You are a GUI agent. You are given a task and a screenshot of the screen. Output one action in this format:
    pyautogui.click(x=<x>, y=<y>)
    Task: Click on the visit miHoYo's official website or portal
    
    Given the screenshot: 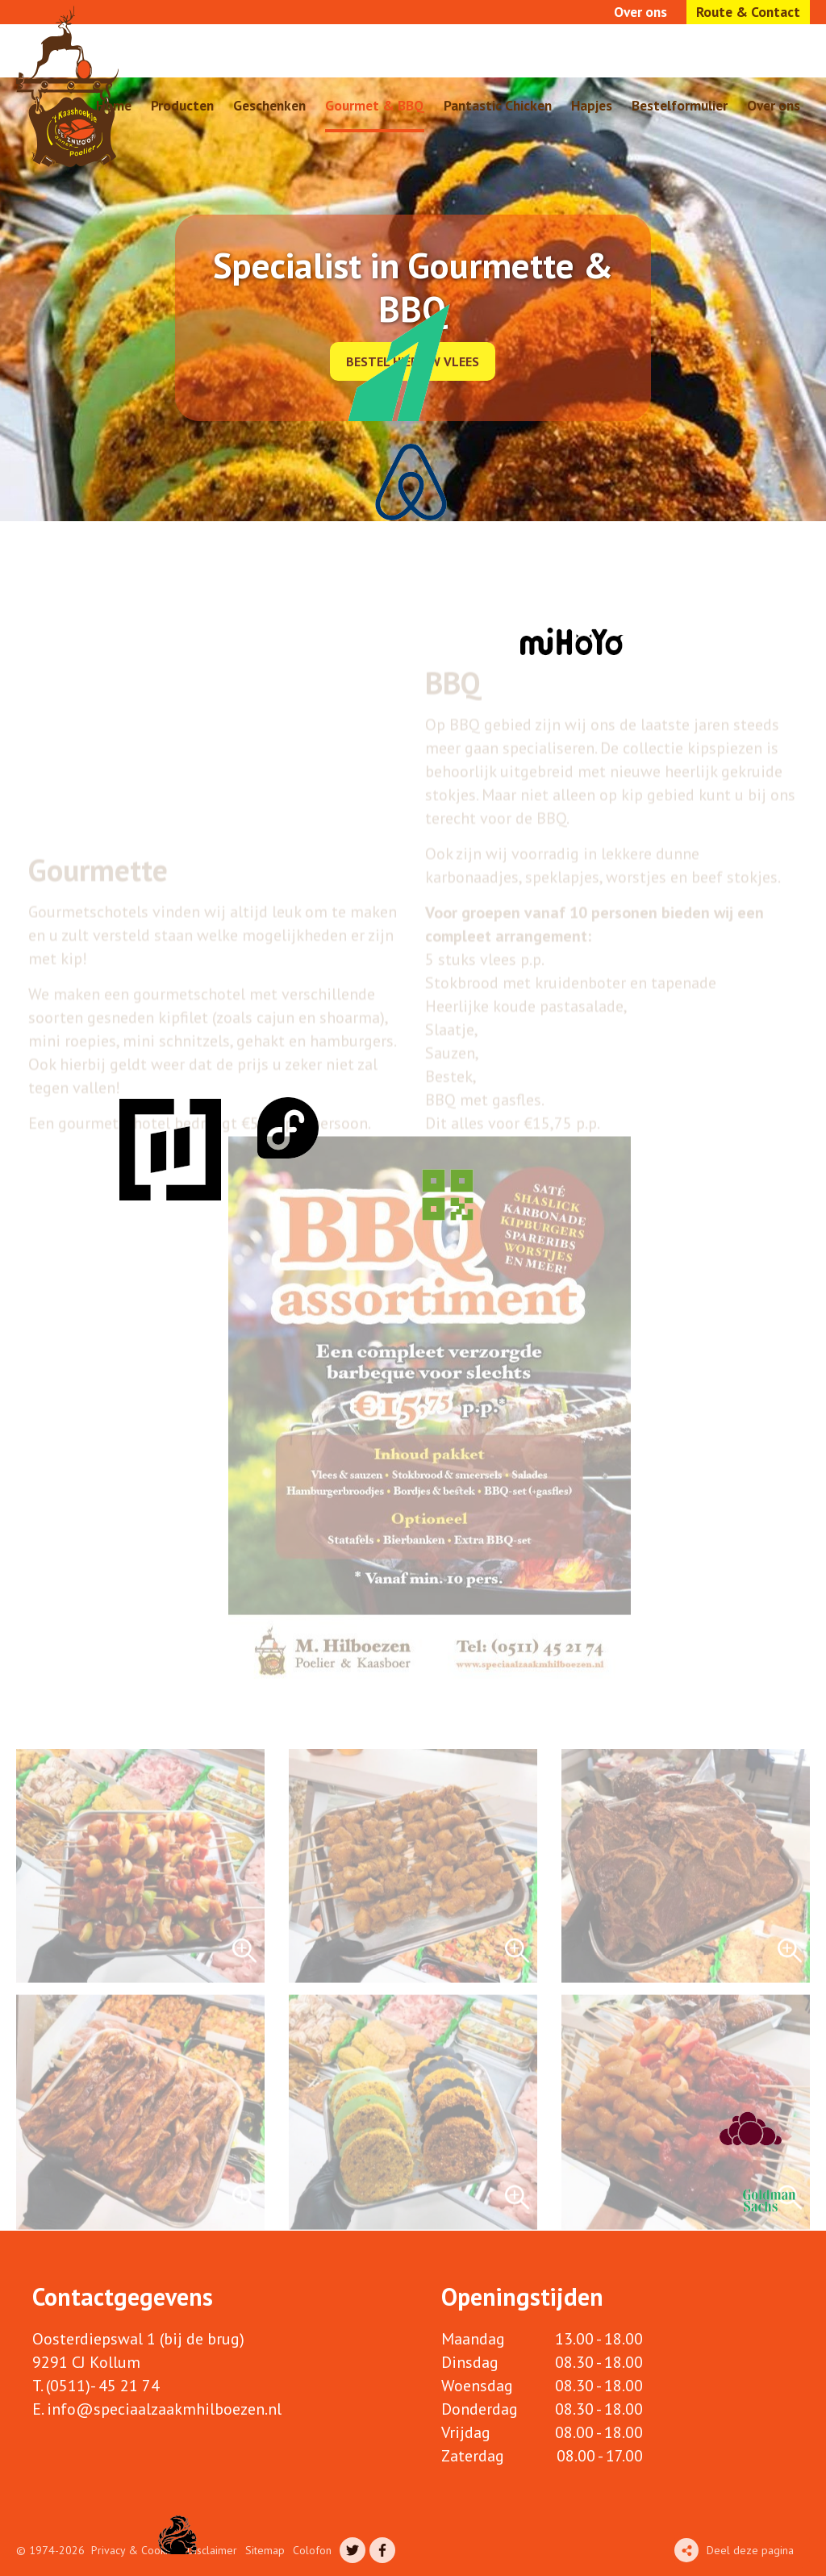 What is the action you would take?
    pyautogui.click(x=572, y=641)
    